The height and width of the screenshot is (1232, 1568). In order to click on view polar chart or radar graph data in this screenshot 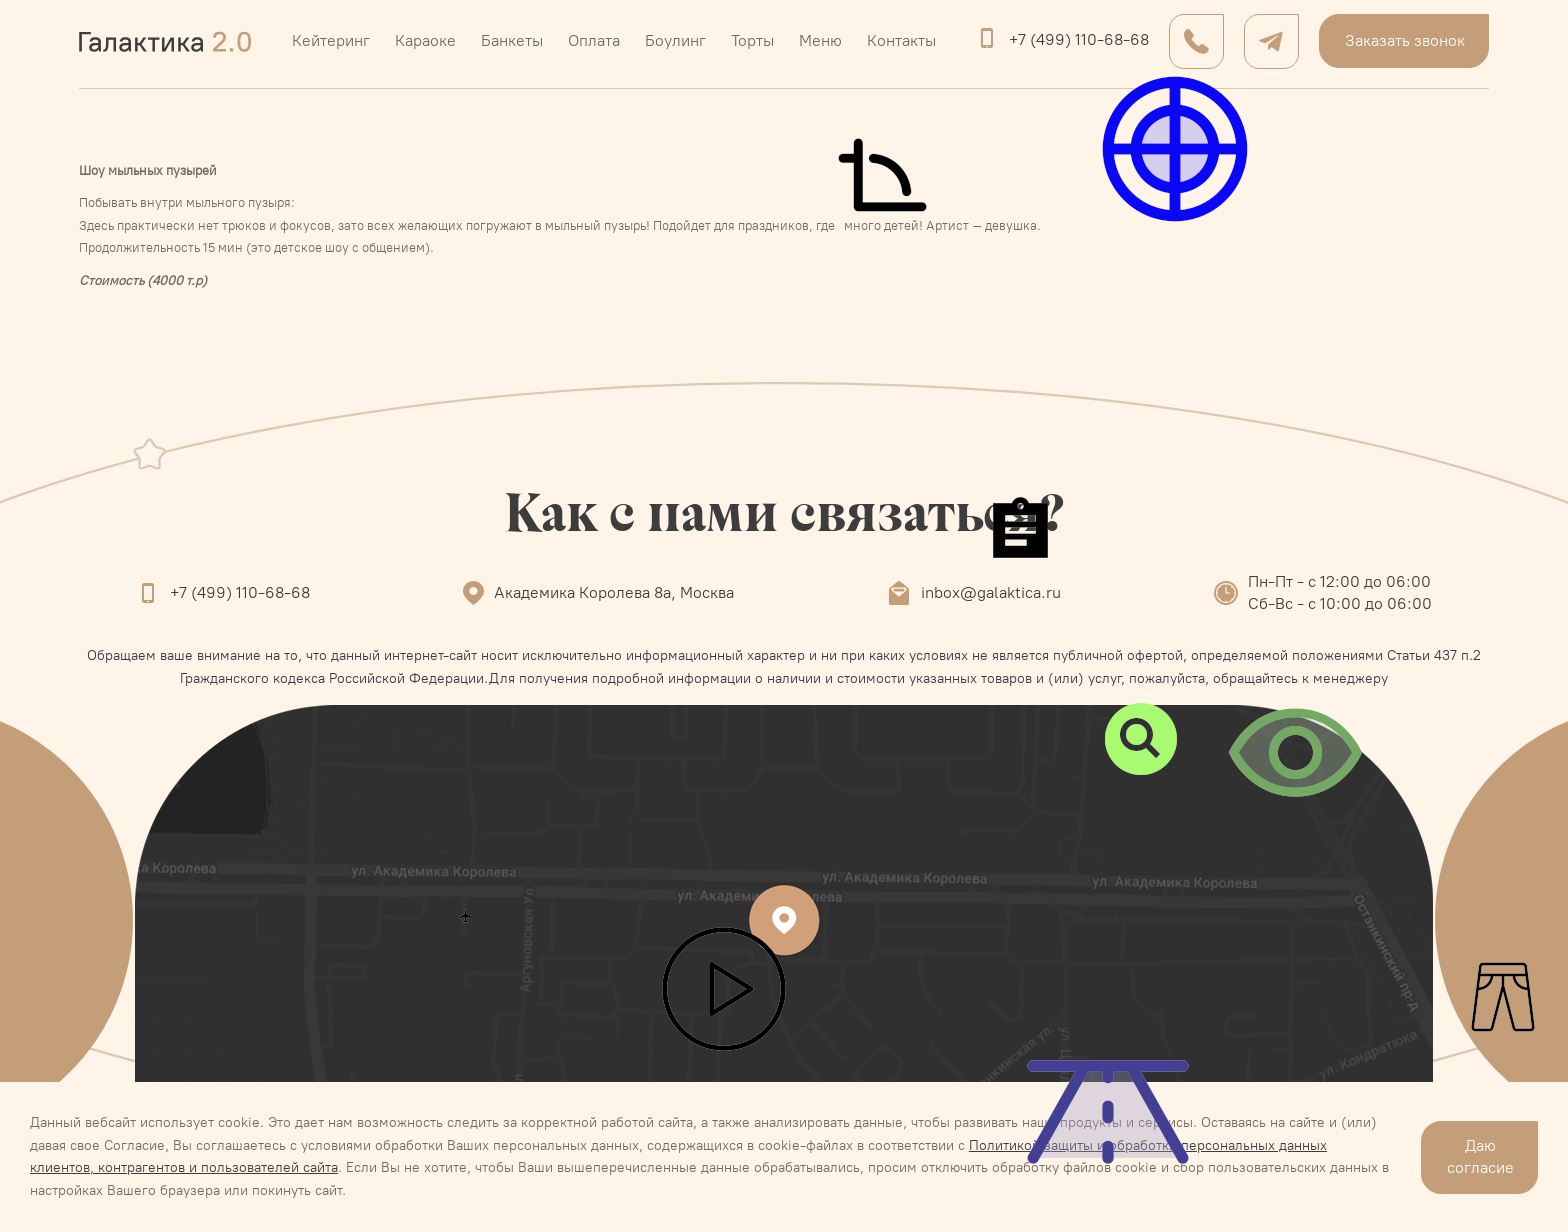, I will do `click(1175, 149)`.